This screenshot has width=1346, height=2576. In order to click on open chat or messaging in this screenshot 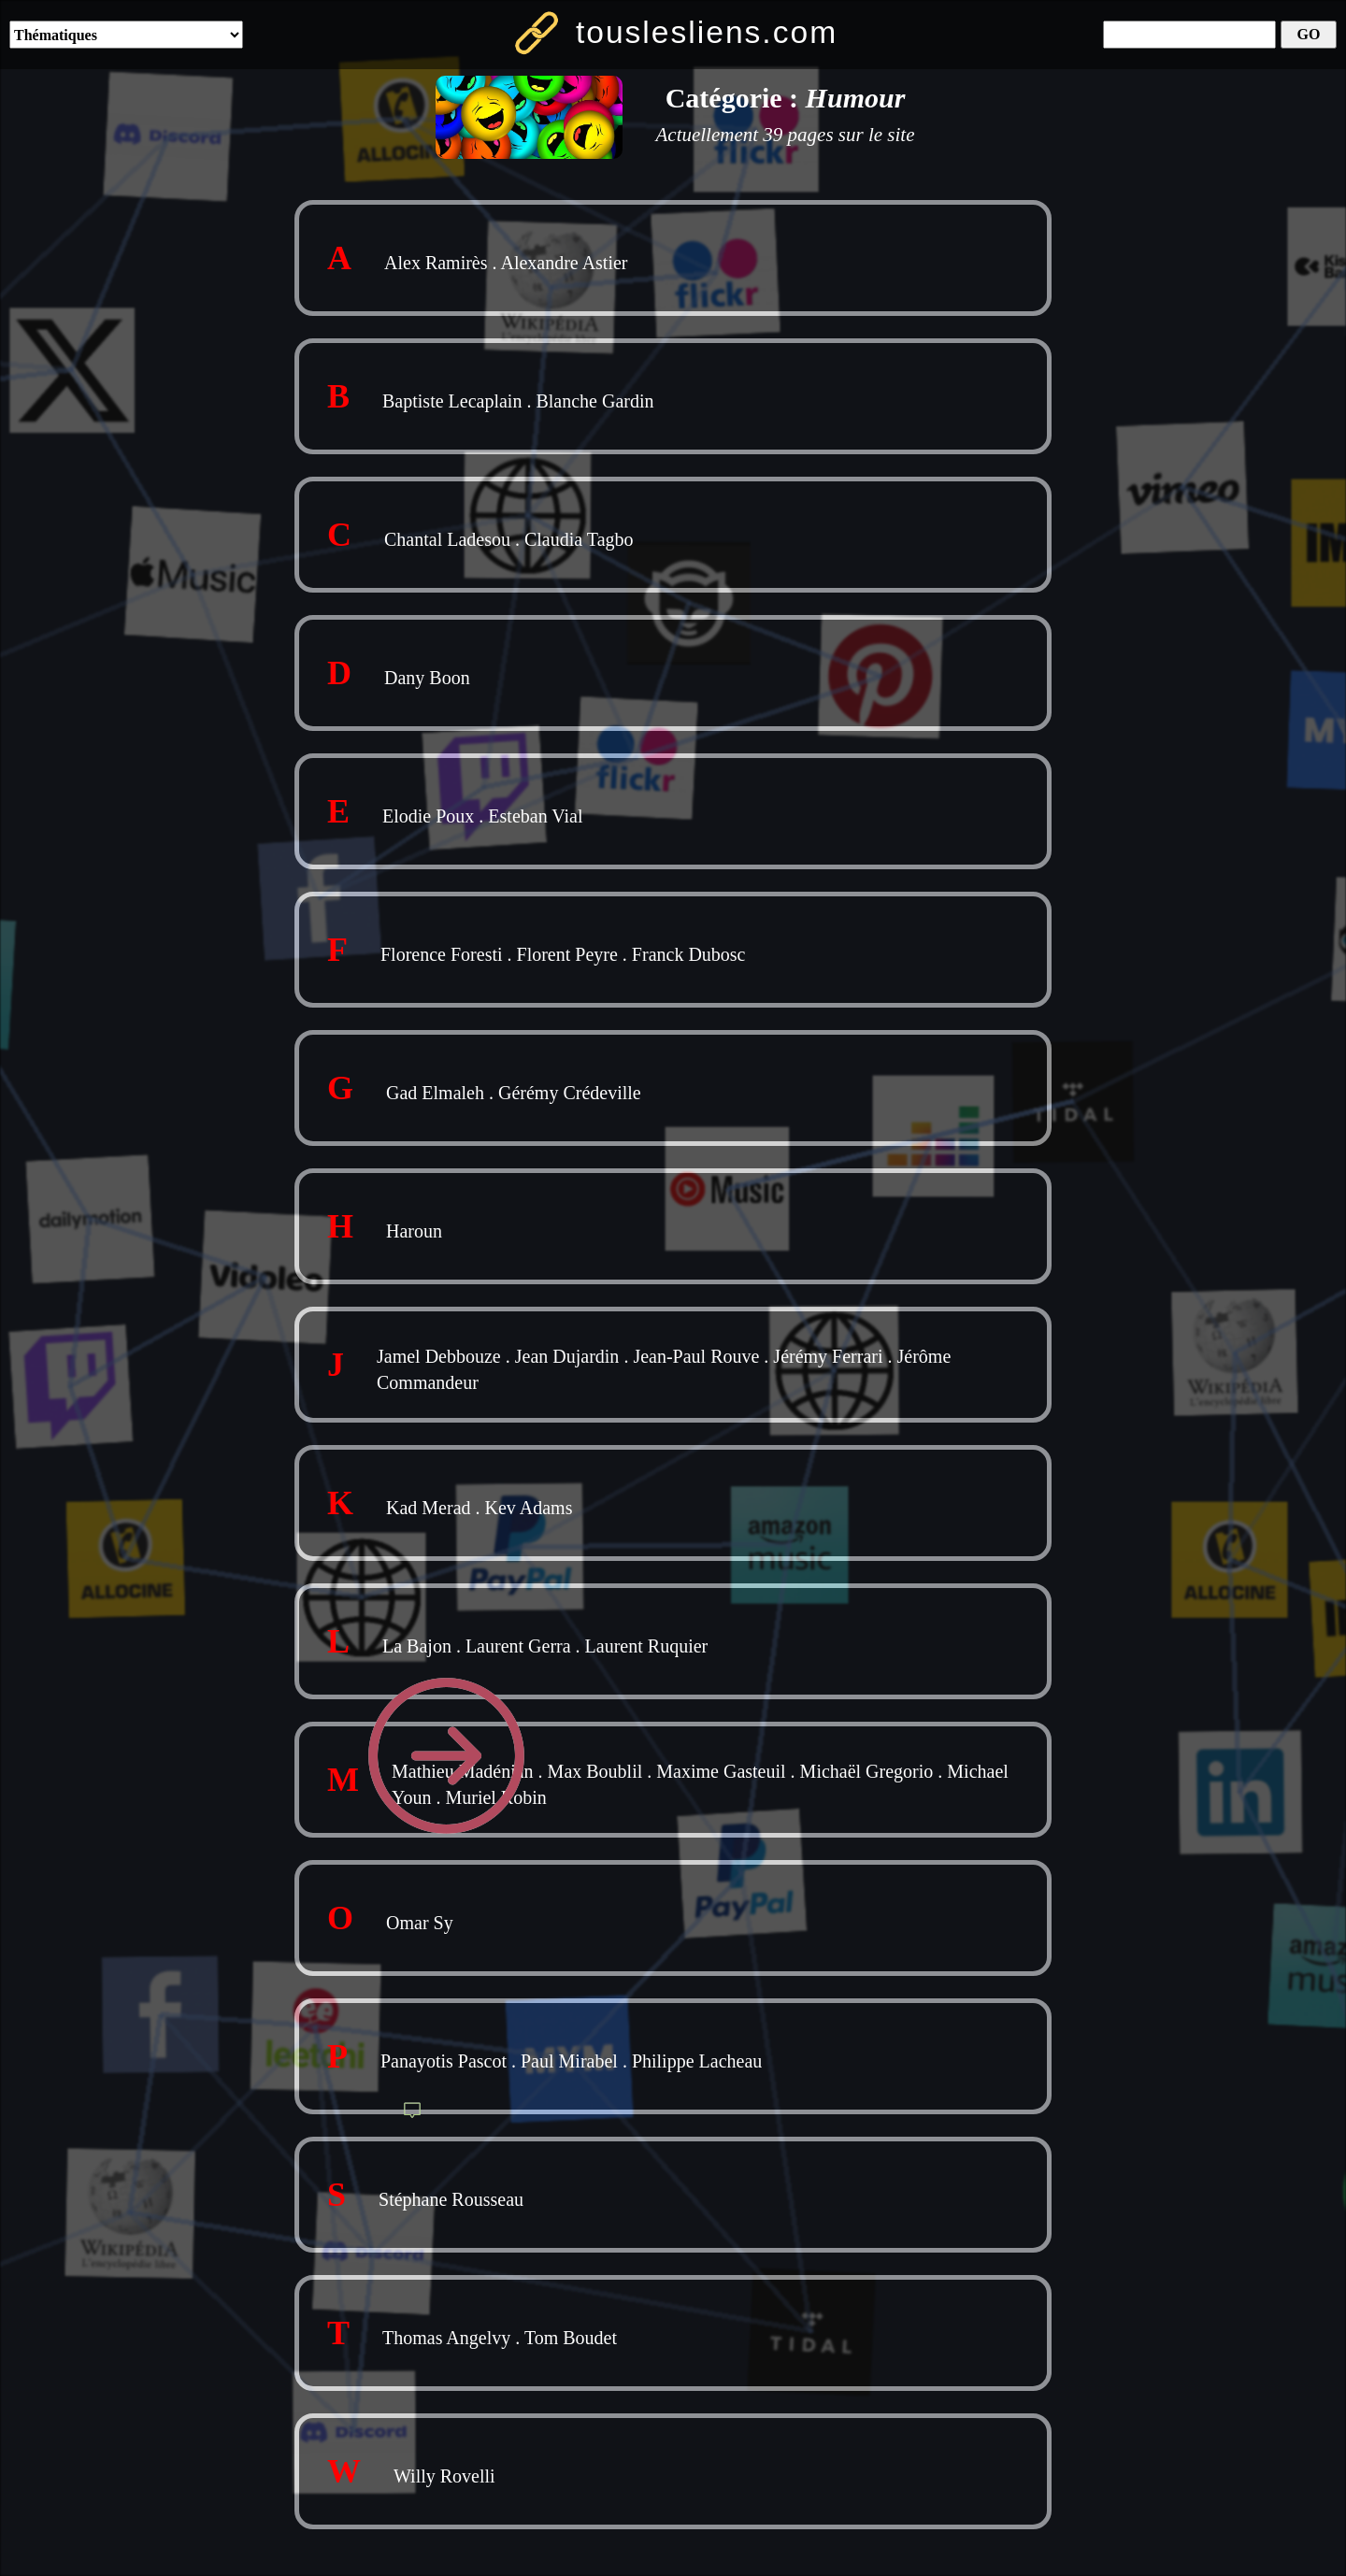, I will do `click(412, 2110)`.